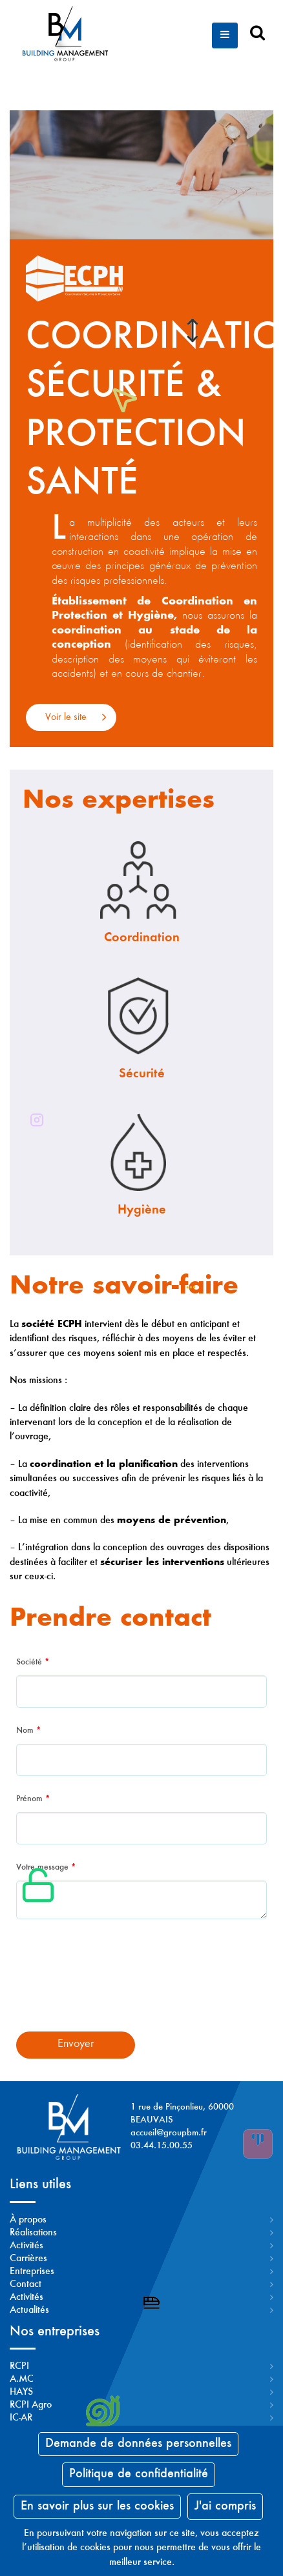 The width and height of the screenshot is (283, 2576). Describe the element at coordinates (151, 2302) in the screenshot. I see `view train schedules or railway options` at that location.